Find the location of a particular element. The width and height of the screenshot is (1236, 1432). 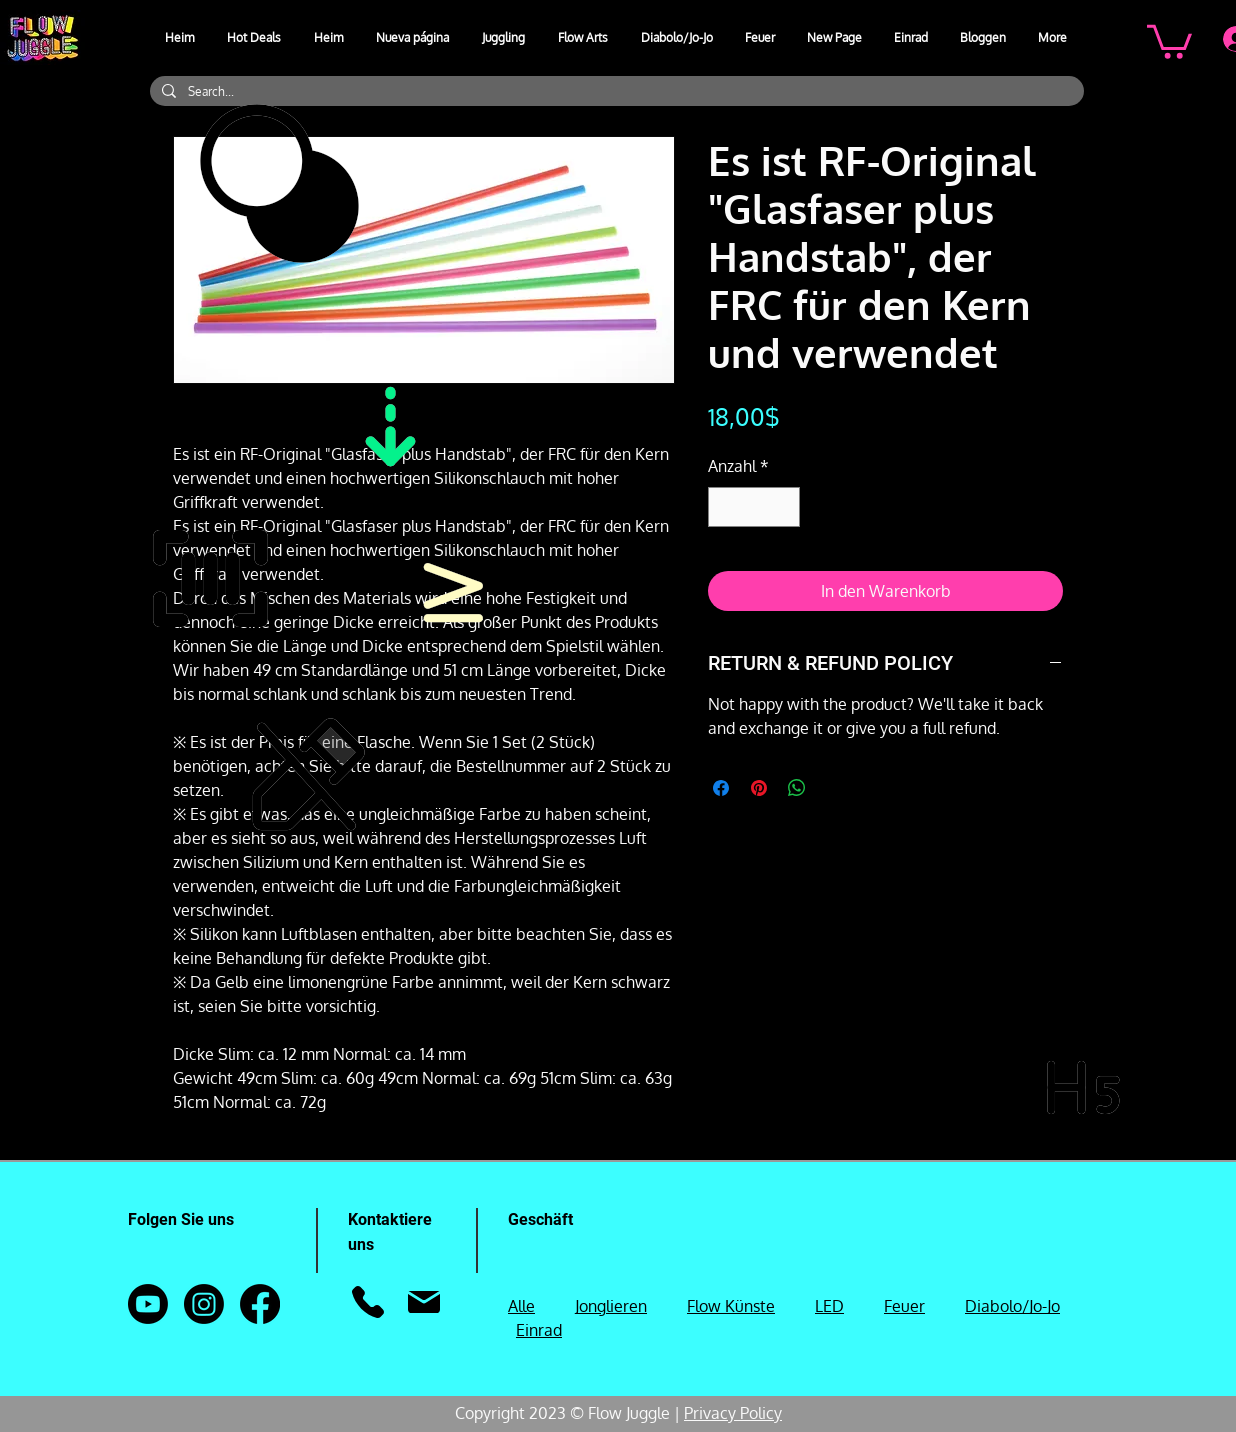

scan a barcode is located at coordinates (210, 578).